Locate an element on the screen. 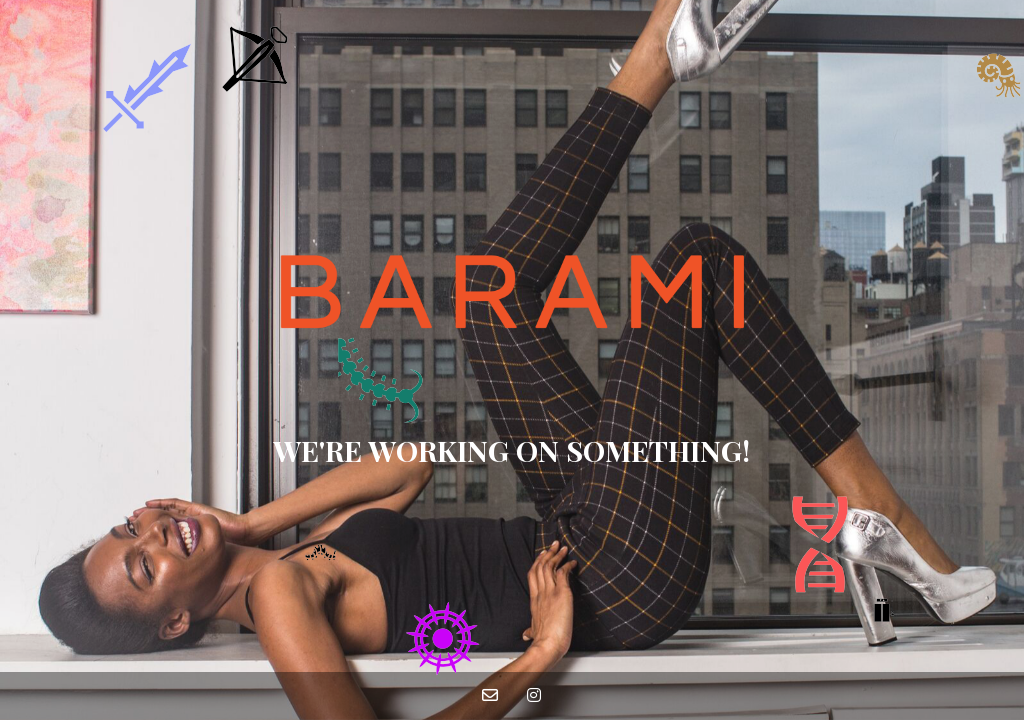 This screenshot has height=720, width=1024. select crossbow weapon in game inventory is located at coordinates (254, 59).